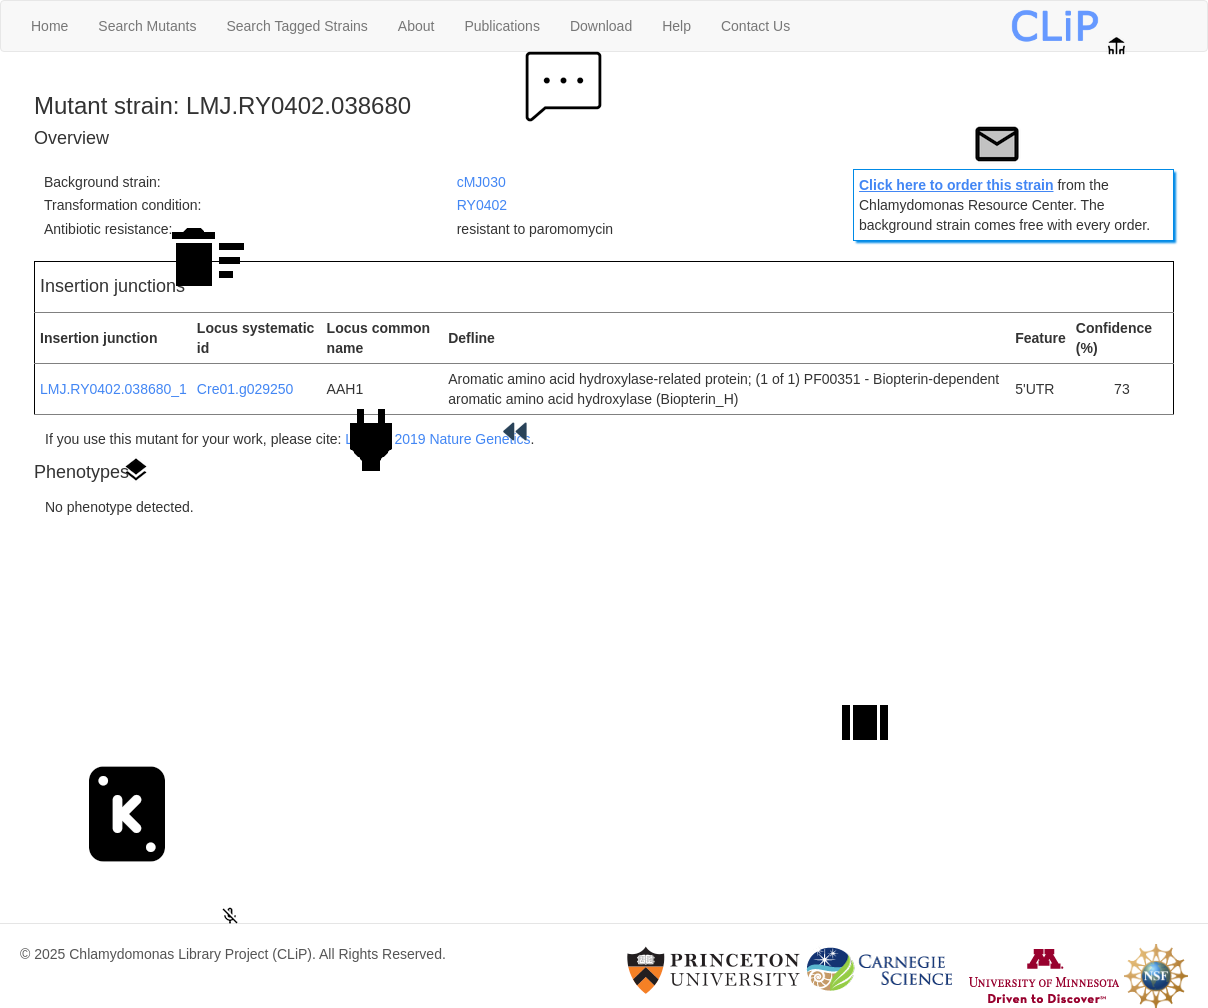 The width and height of the screenshot is (1208, 1008). What do you see at coordinates (515, 431) in the screenshot?
I see `go to previous track` at bounding box center [515, 431].